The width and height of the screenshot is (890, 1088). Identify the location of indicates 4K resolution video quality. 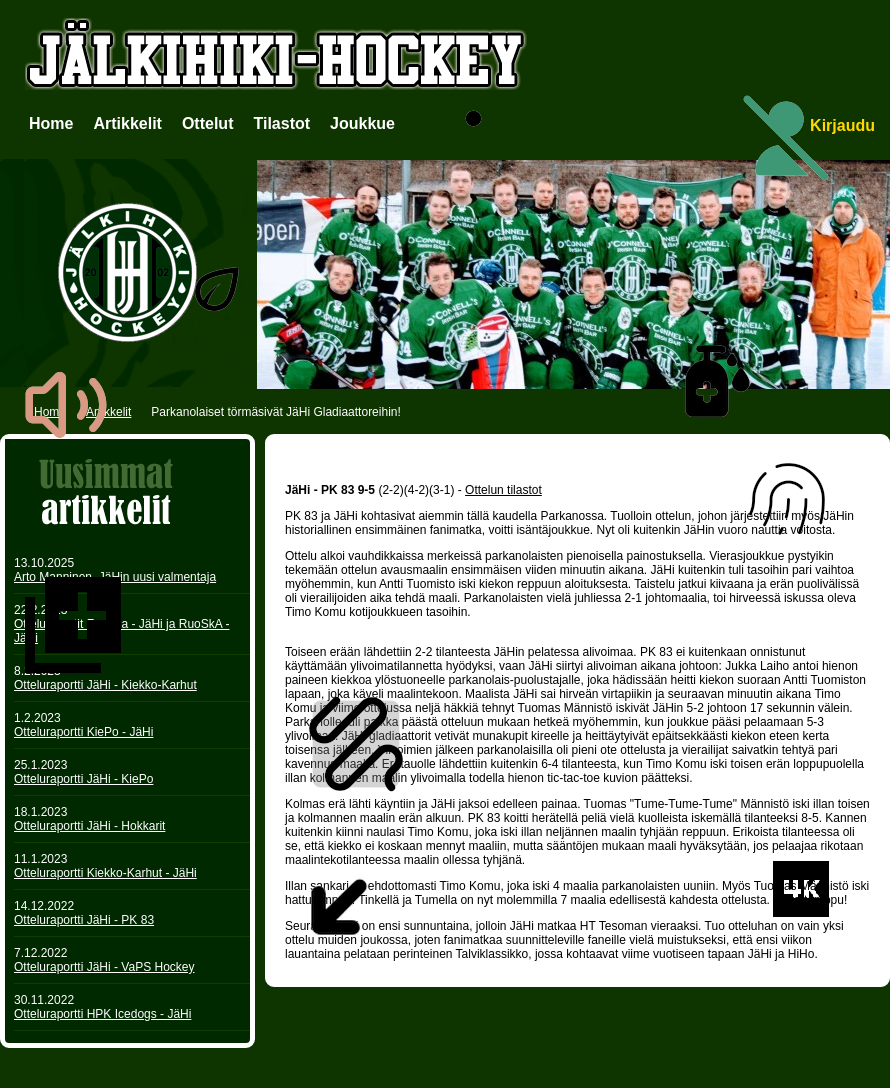
(801, 889).